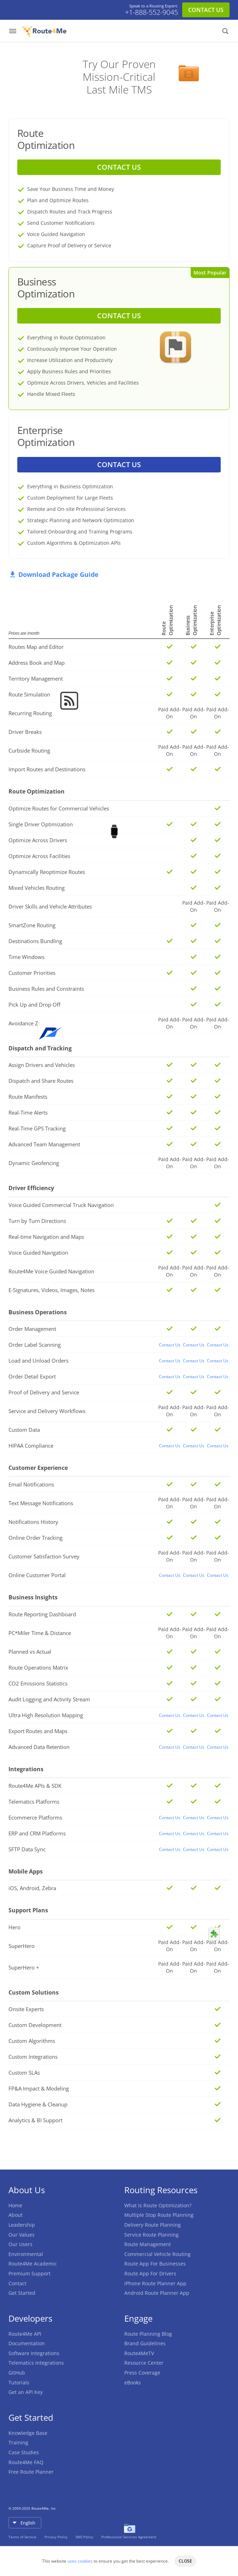 The height and width of the screenshot is (2576, 238). What do you see at coordinates (175, 348) in the screenshot?
I see `a language or localization resource file` at bounding box center [175, 348].